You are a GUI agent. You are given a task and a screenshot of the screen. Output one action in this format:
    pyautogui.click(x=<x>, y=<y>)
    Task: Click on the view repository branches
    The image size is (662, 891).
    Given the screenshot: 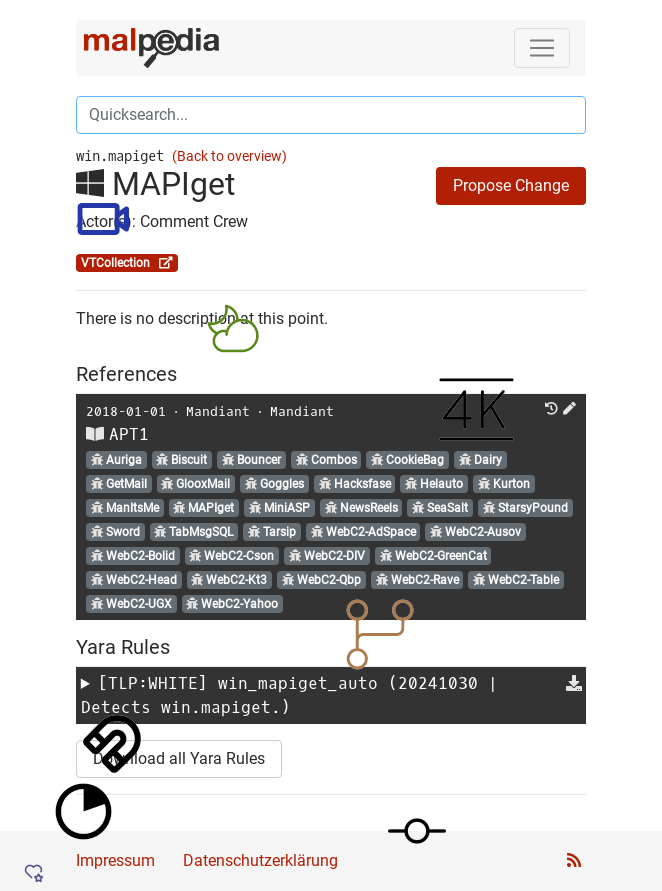 What is the action you would take?
    pyautogui.click(x=375, y=634)
    